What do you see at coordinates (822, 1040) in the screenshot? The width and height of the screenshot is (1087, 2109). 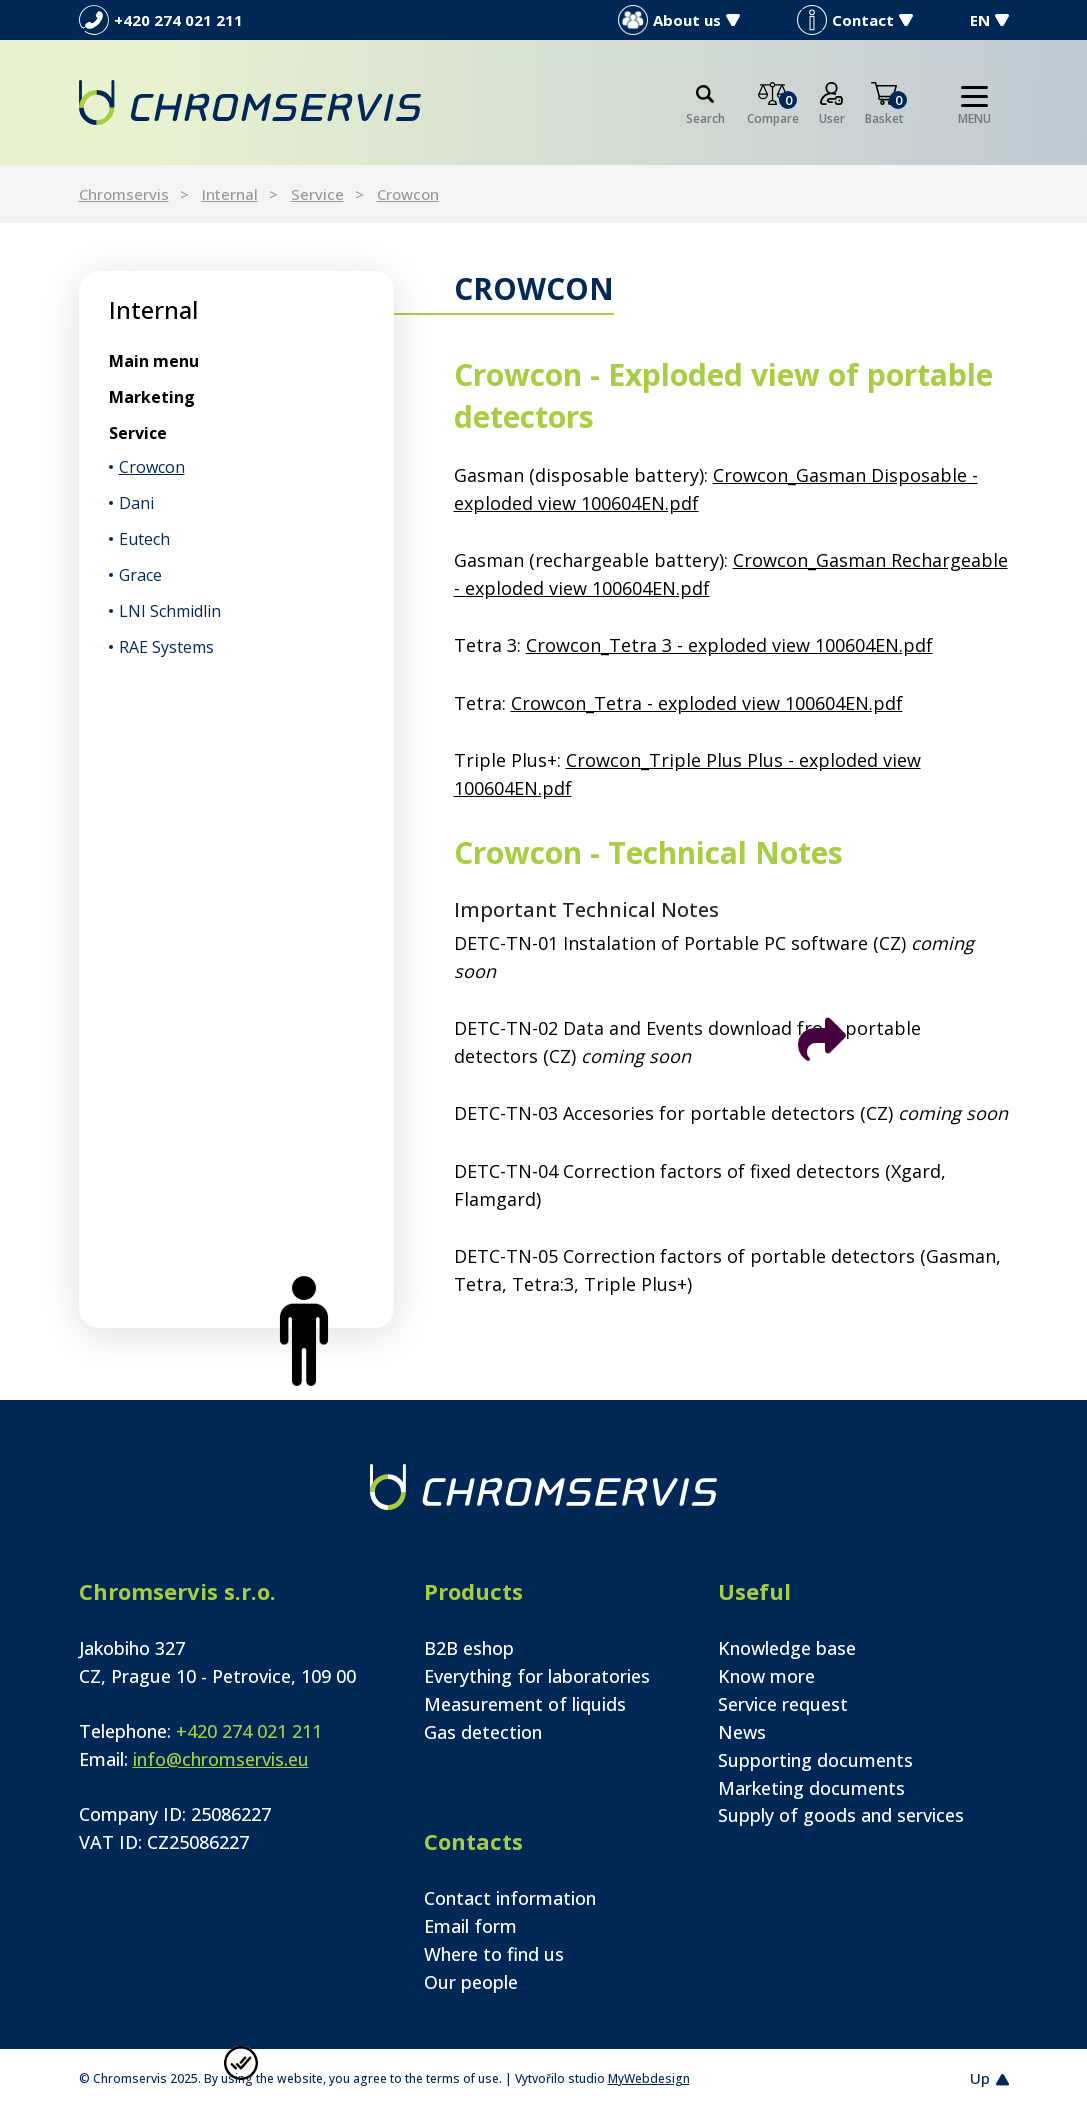 I see `forward an email or message` at bounding box center [822, 1040].